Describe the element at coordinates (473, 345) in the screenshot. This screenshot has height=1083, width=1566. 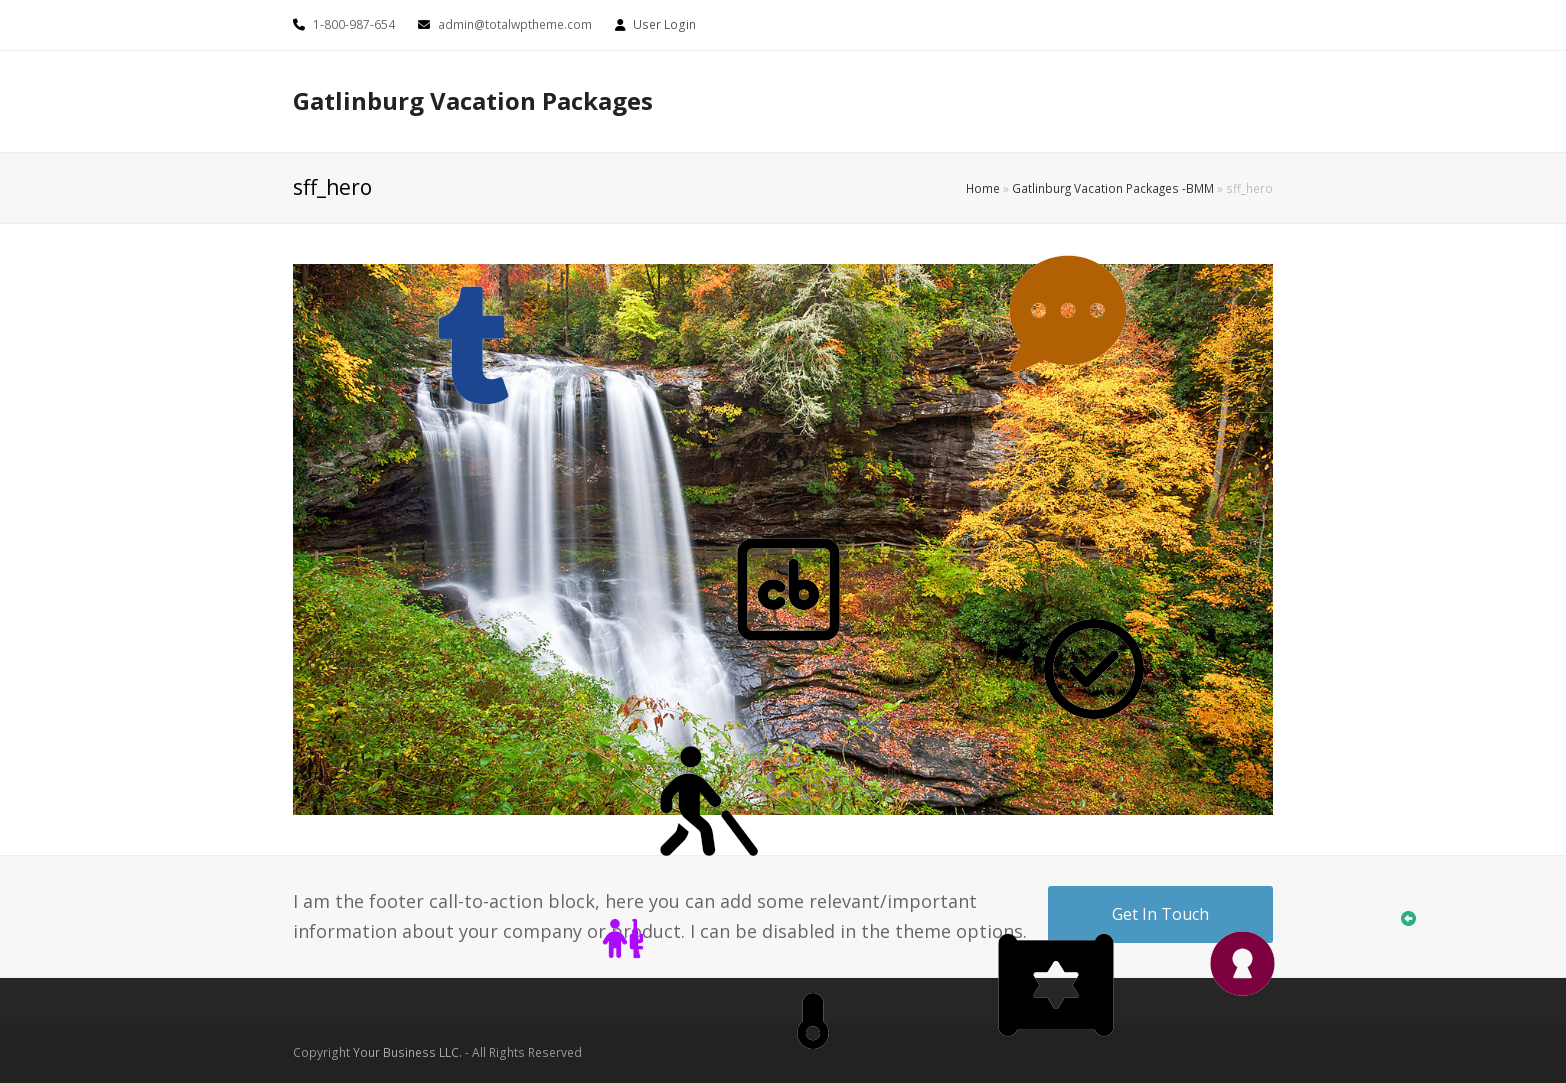
I see `open tumblr app` at that location.